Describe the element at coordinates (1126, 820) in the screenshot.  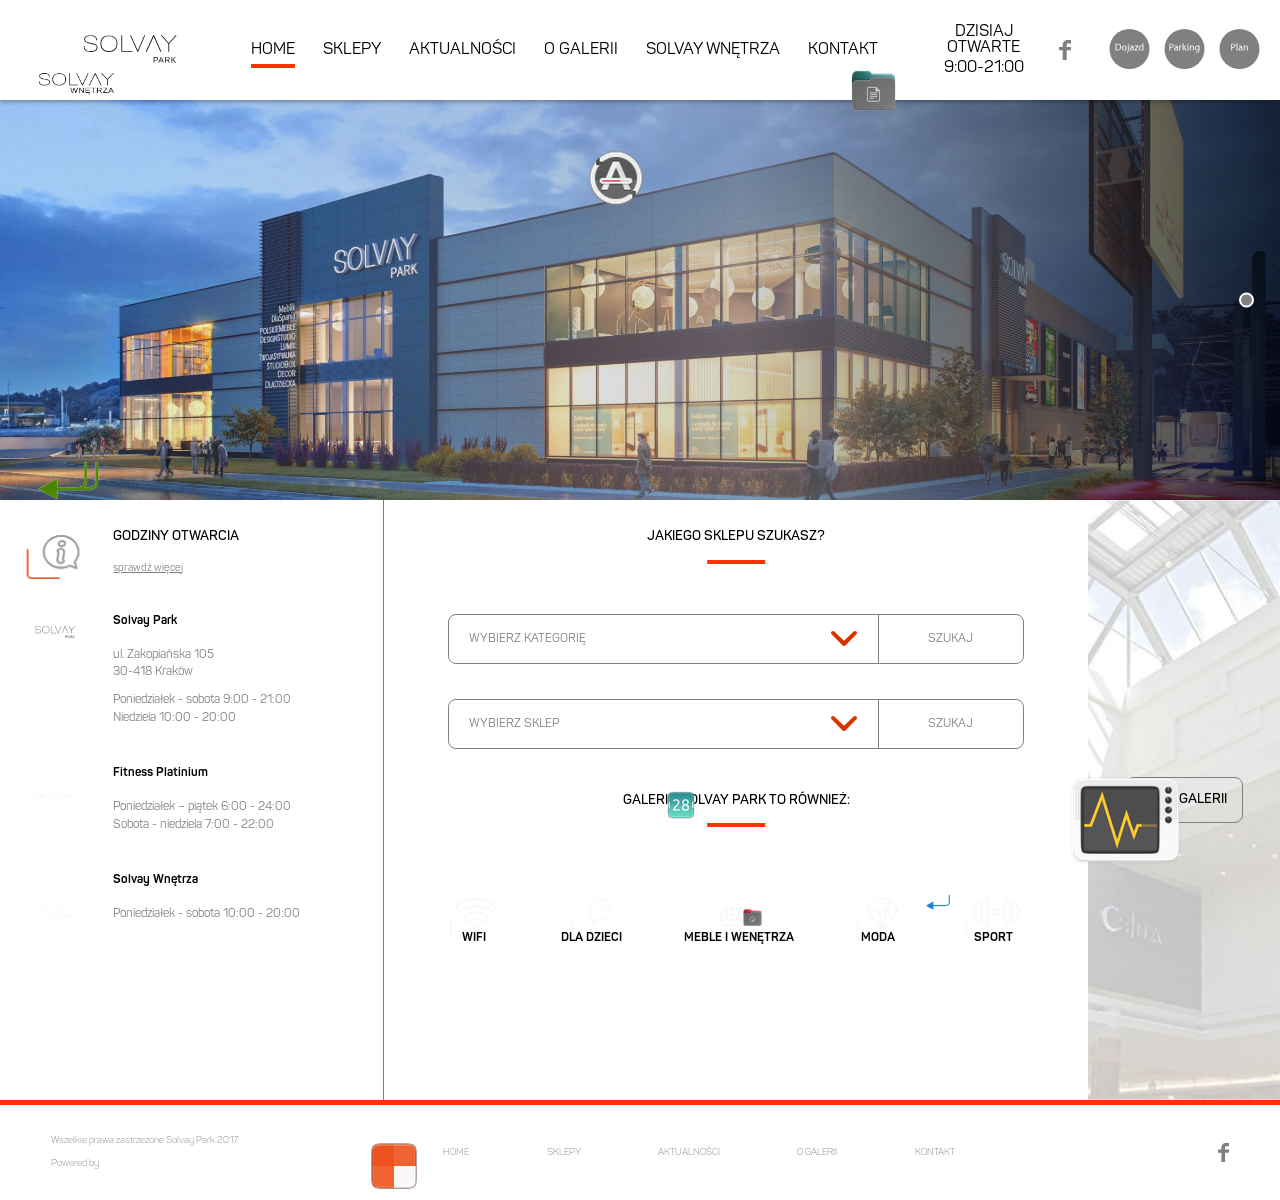
I see `open system monitor application` at that location.